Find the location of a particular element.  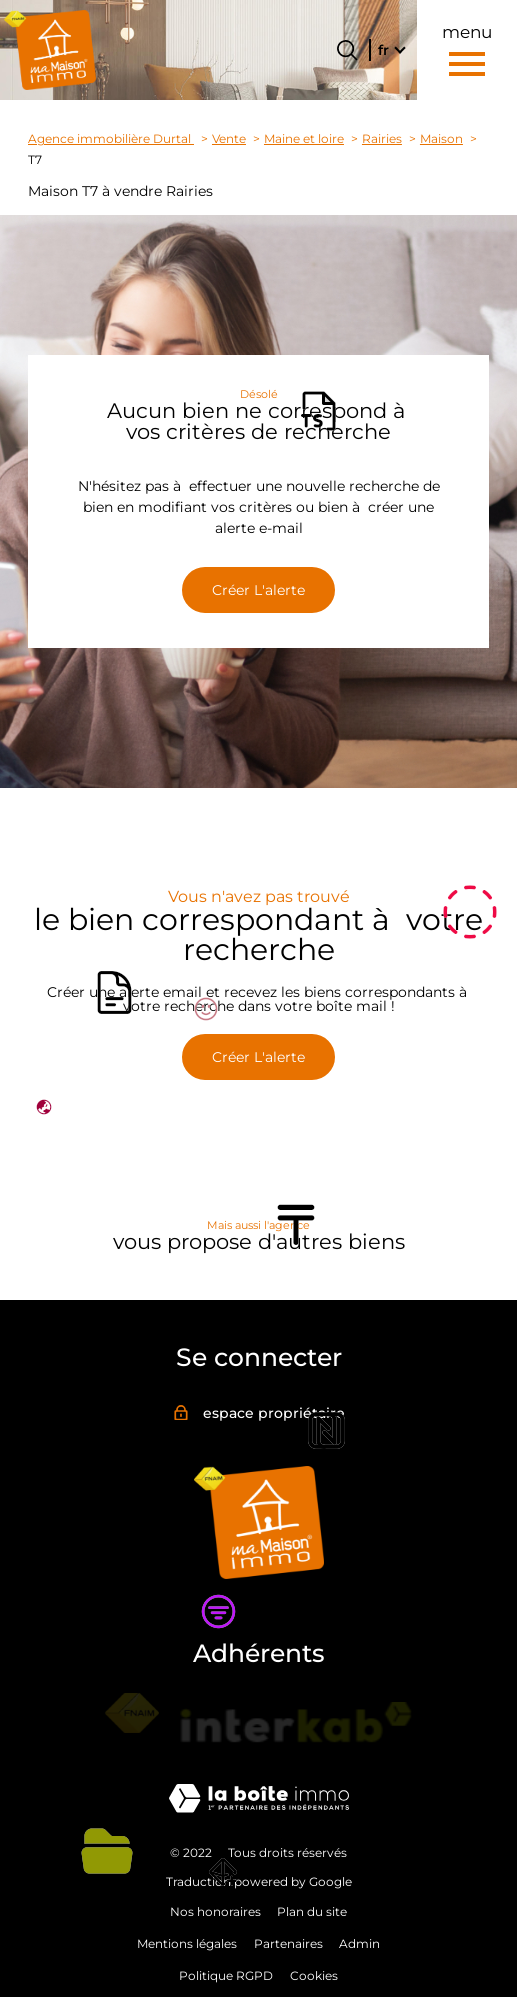

open filter options is located at coordinates (218, 1611).